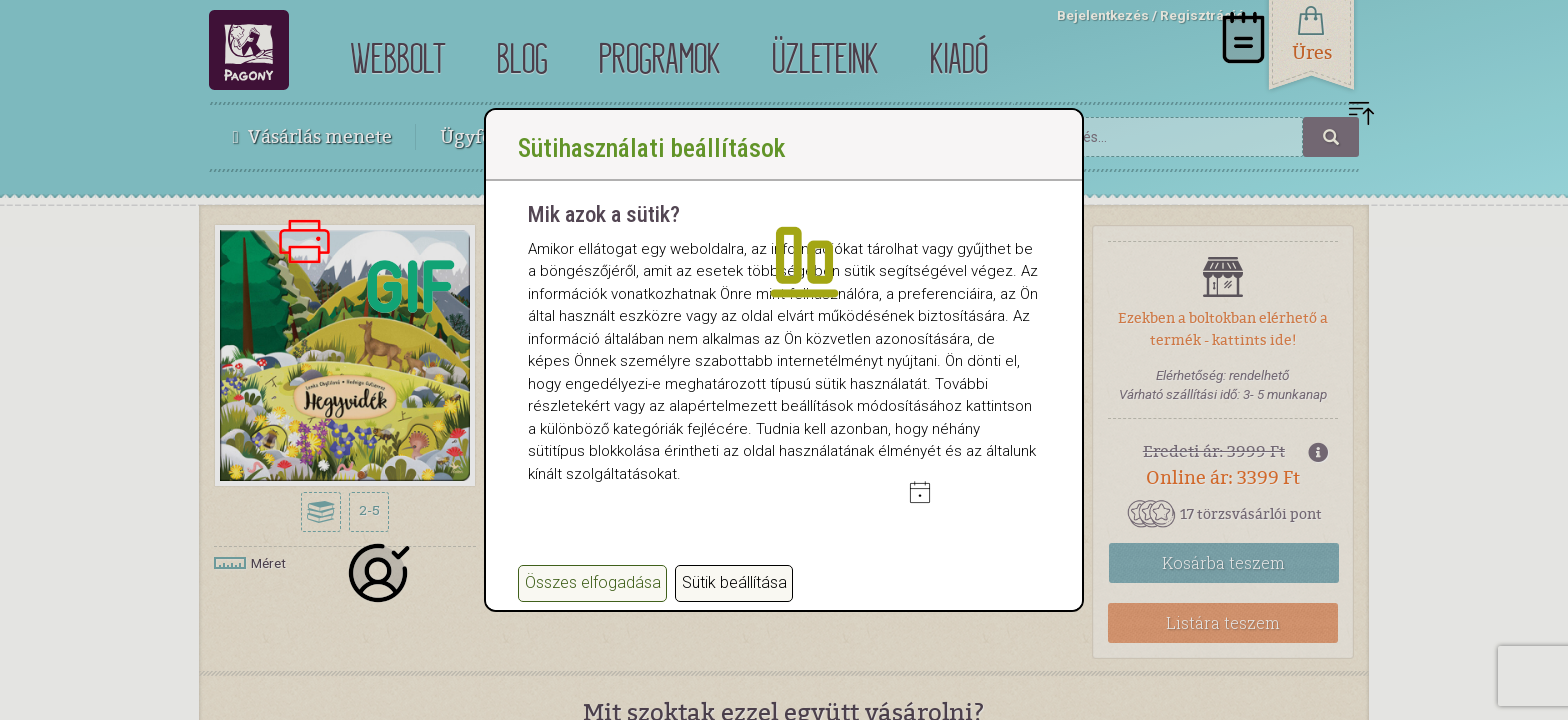  Describe the element at coordinates (1361, 112) in the screenshot. I see `sort list in ascending order` at that location.